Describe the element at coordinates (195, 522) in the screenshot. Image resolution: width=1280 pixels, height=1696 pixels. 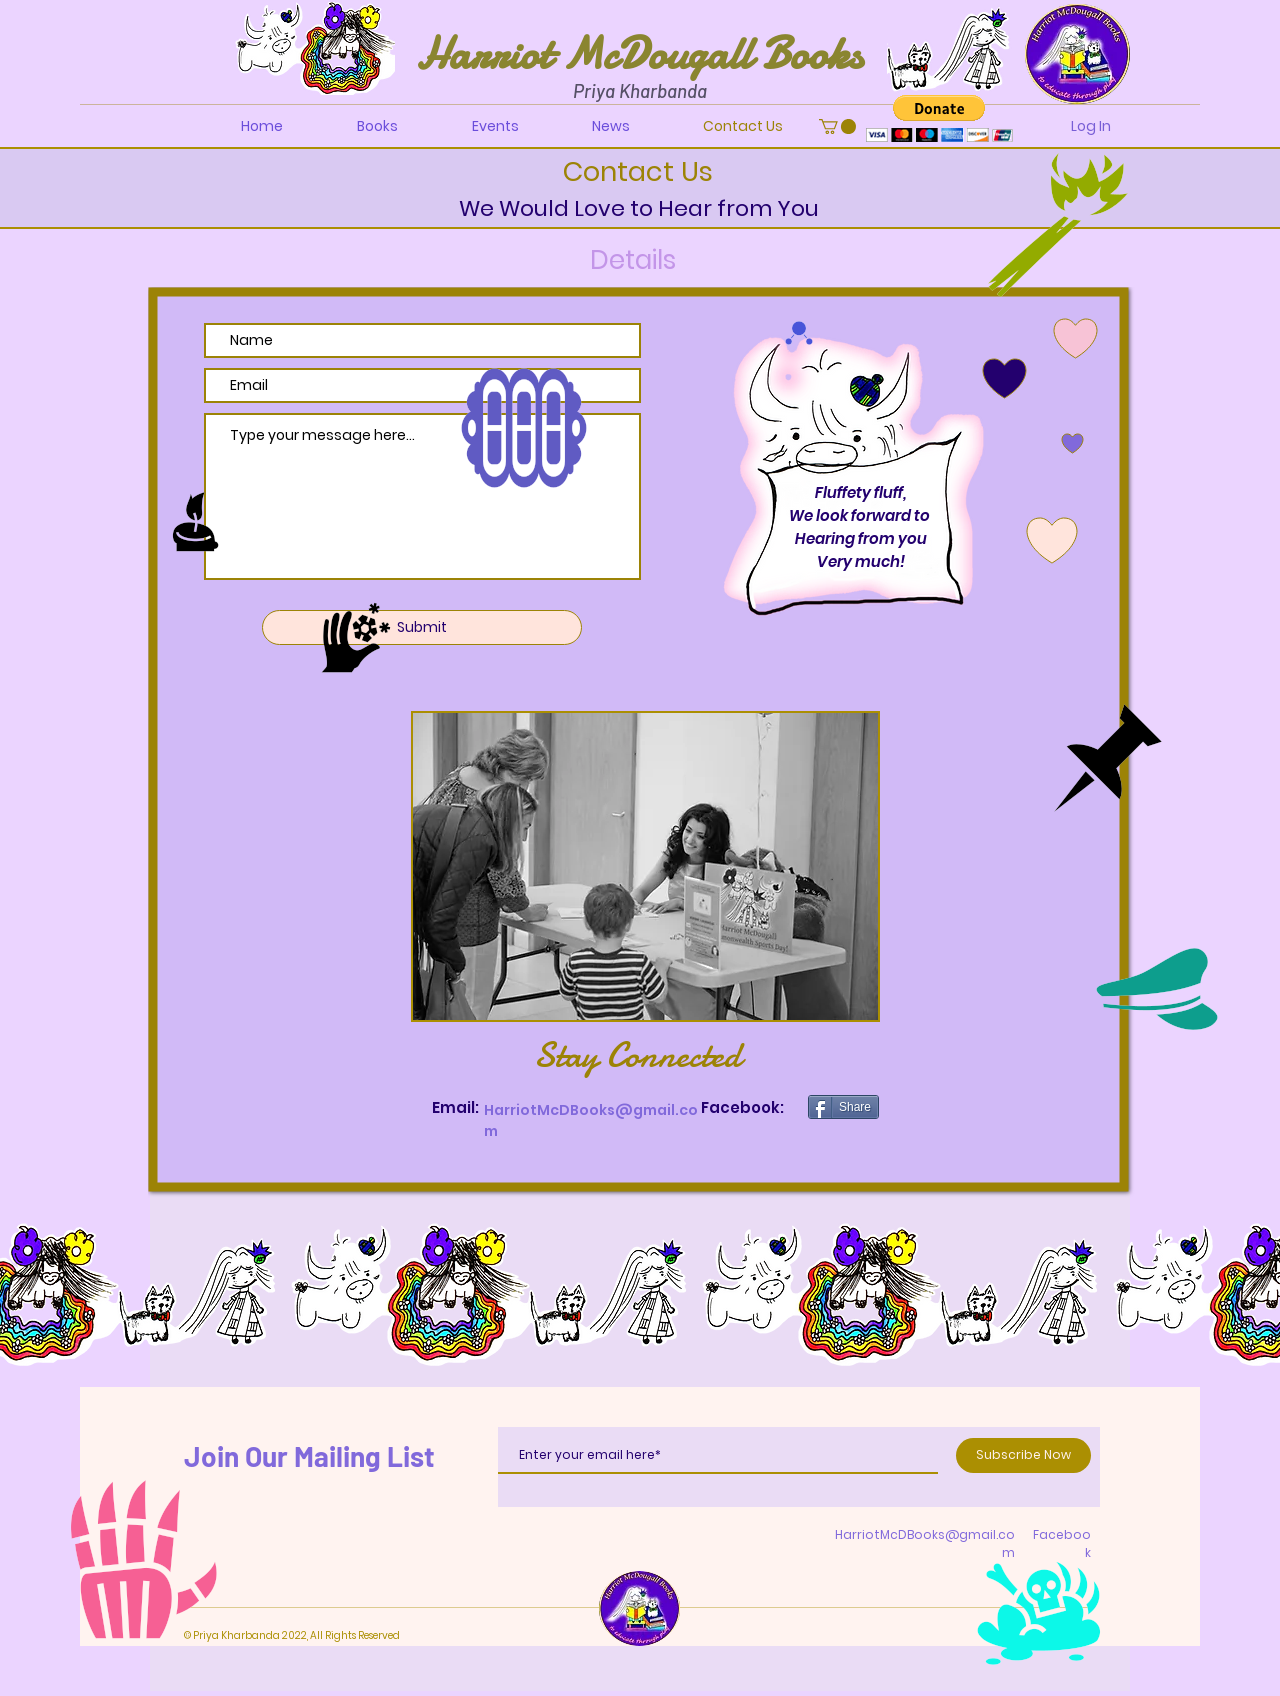
I see `indicates a lit candle or flame feature` at that location.